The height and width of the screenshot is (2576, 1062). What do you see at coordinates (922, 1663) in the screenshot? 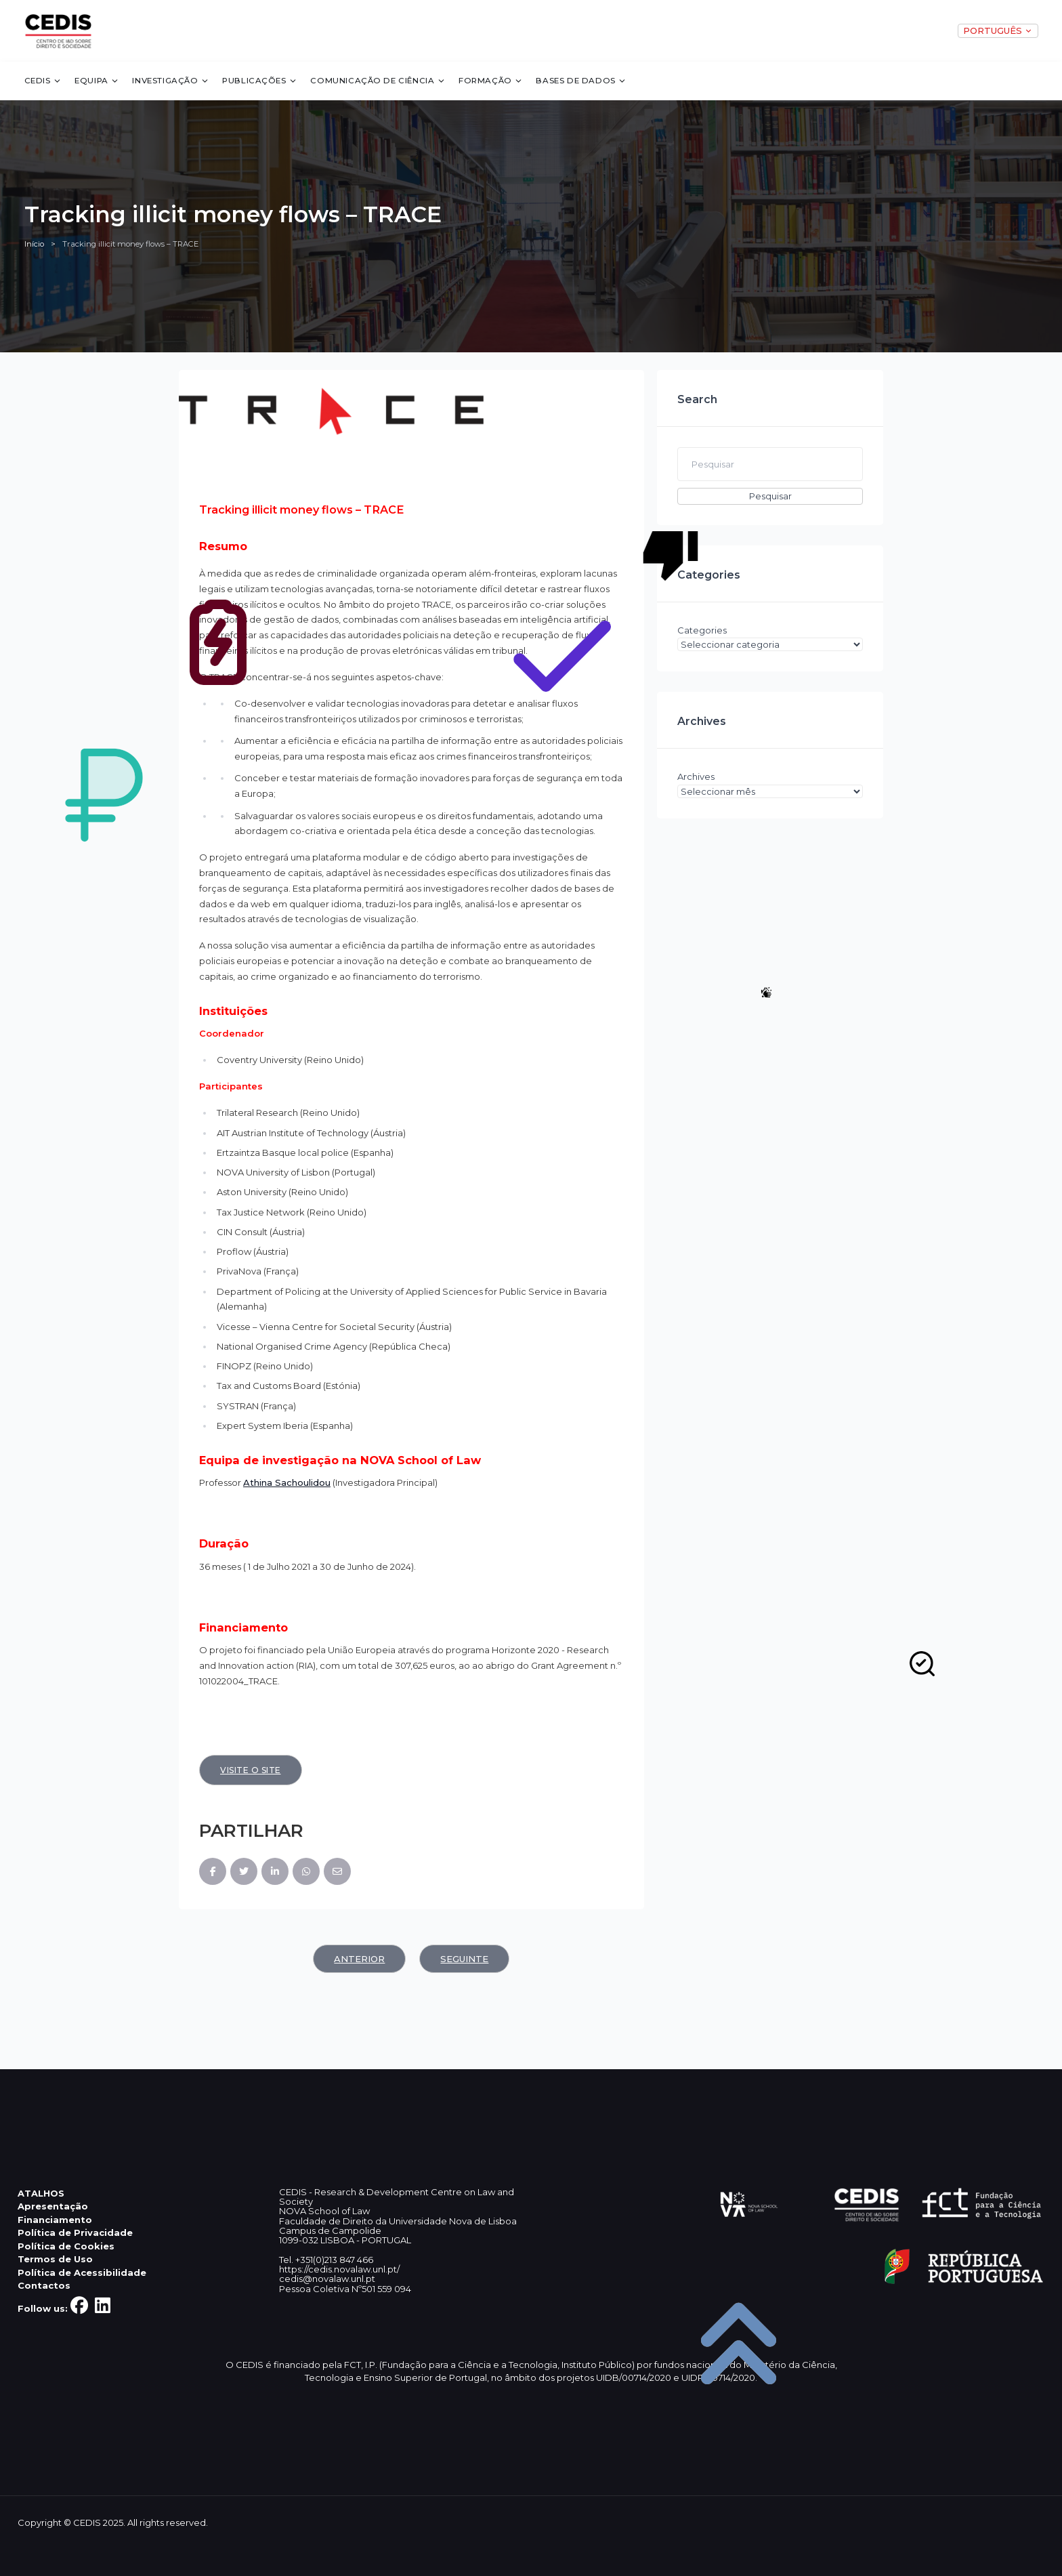
I see `code scan completed successfully` at bounding box center [922, 1663].